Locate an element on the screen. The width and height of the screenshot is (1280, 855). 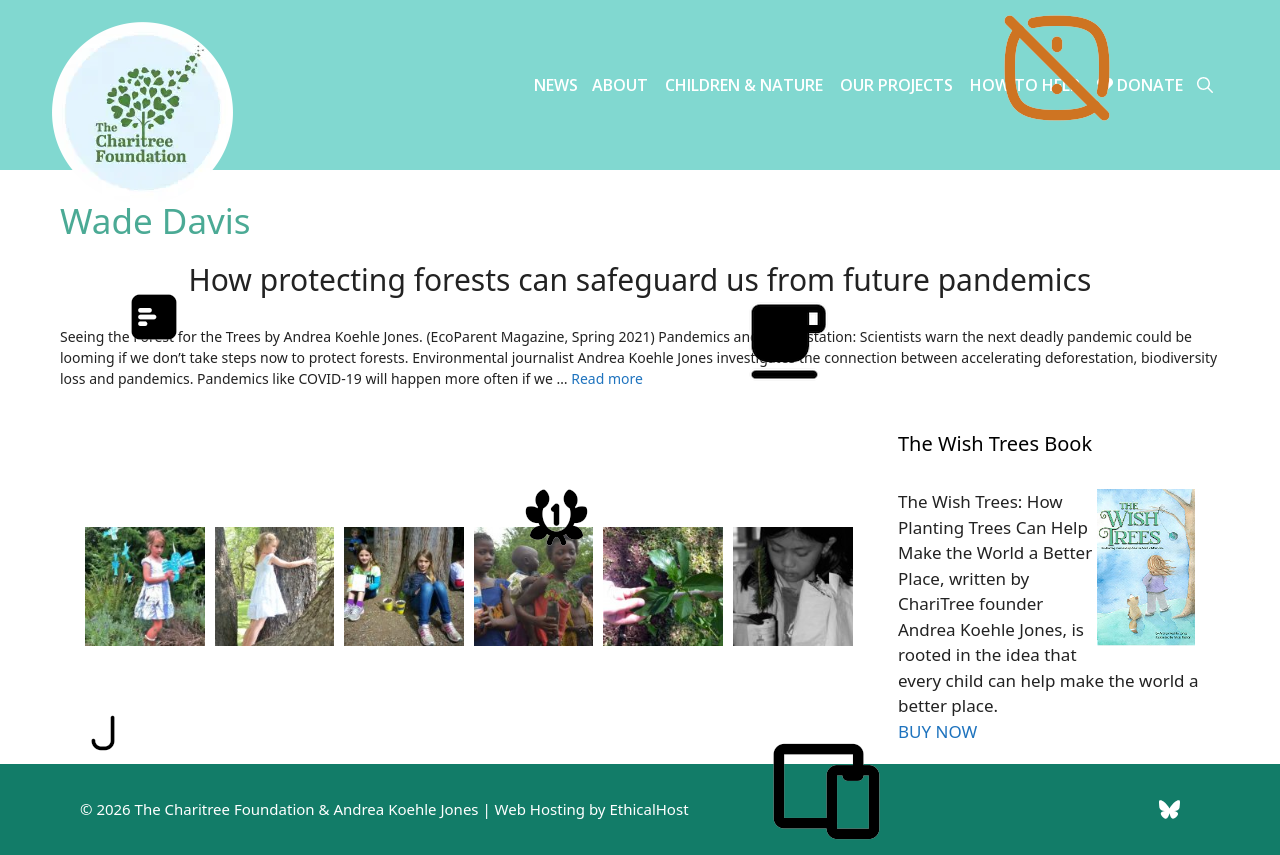
indicates first place or top ranking is located at coordinates (556, 517).